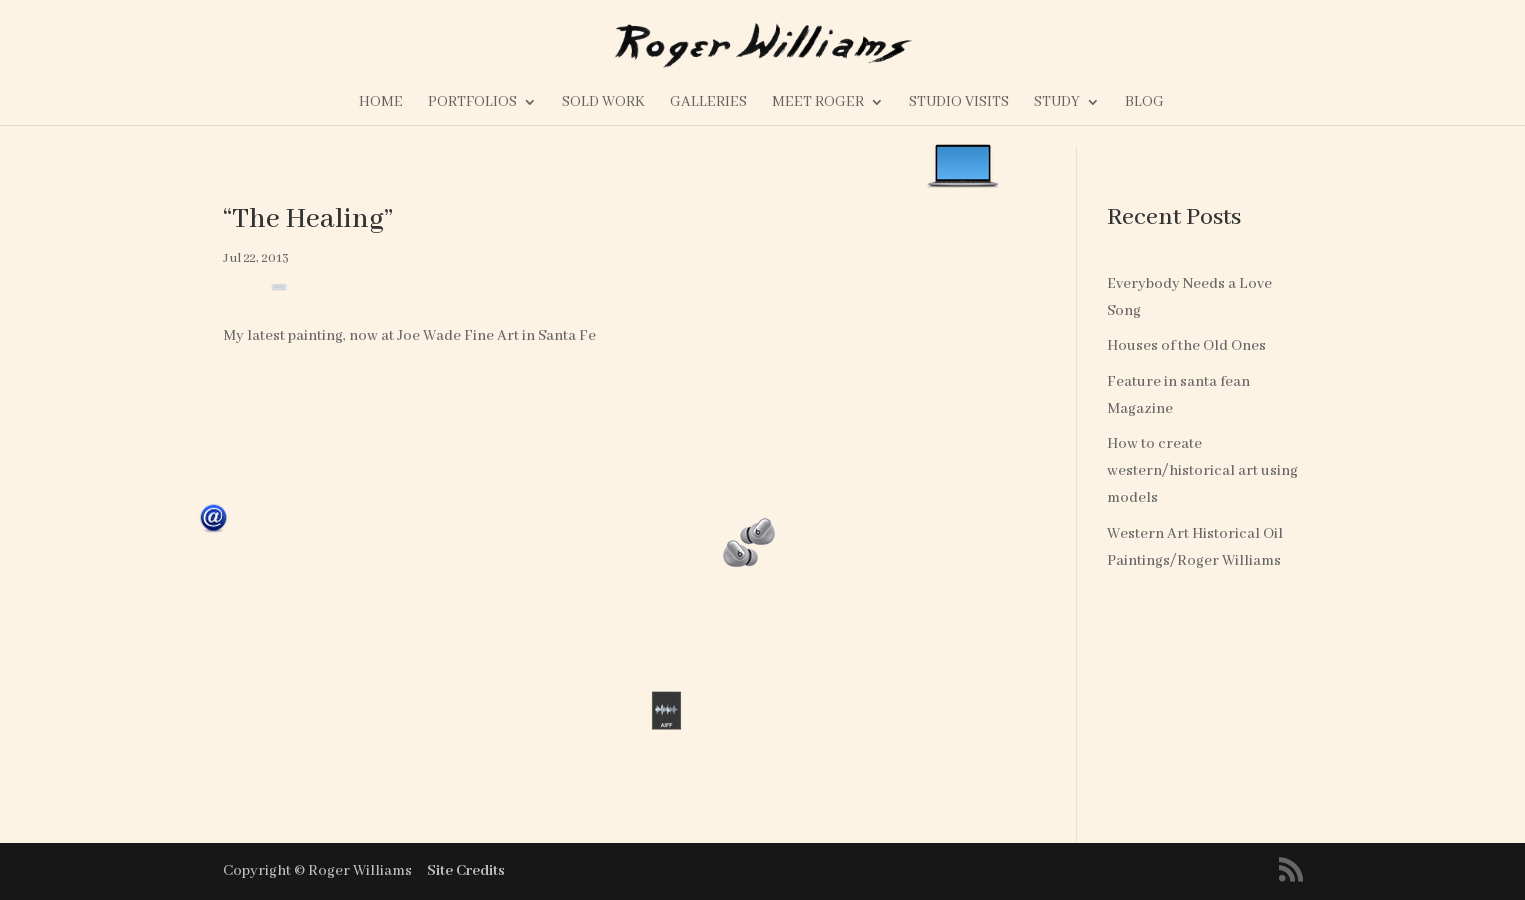 Image resolution: width=1525 pixels, height=900 pixels. I want to click on macbook pro device identifier in system settings, so click(963, 160).